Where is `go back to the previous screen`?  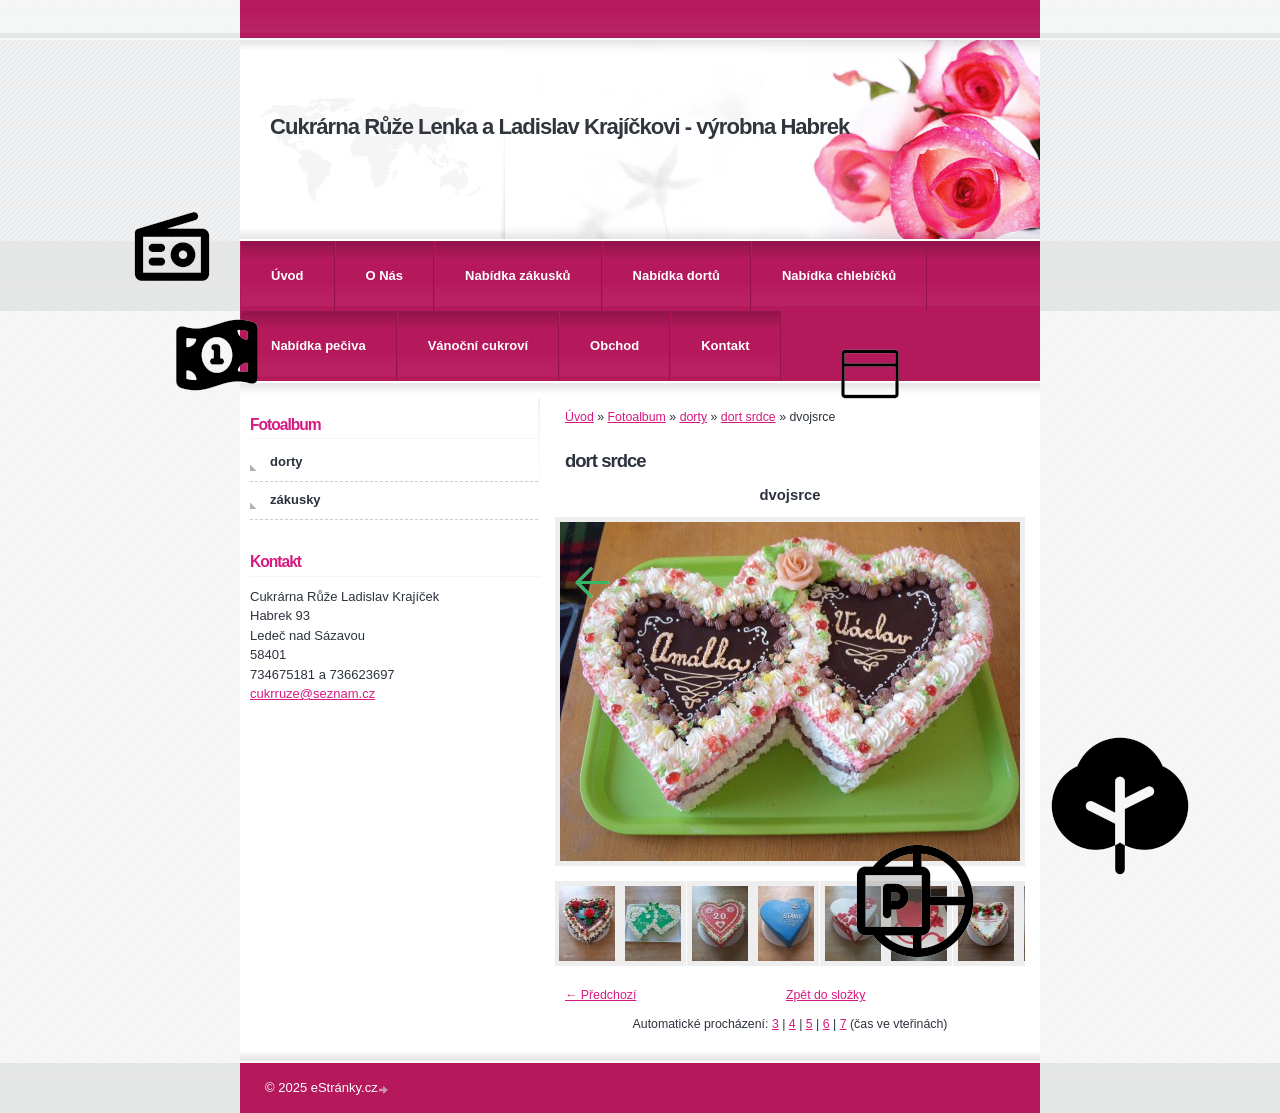
go back to the previous screen is located at coordinates (592, 582).